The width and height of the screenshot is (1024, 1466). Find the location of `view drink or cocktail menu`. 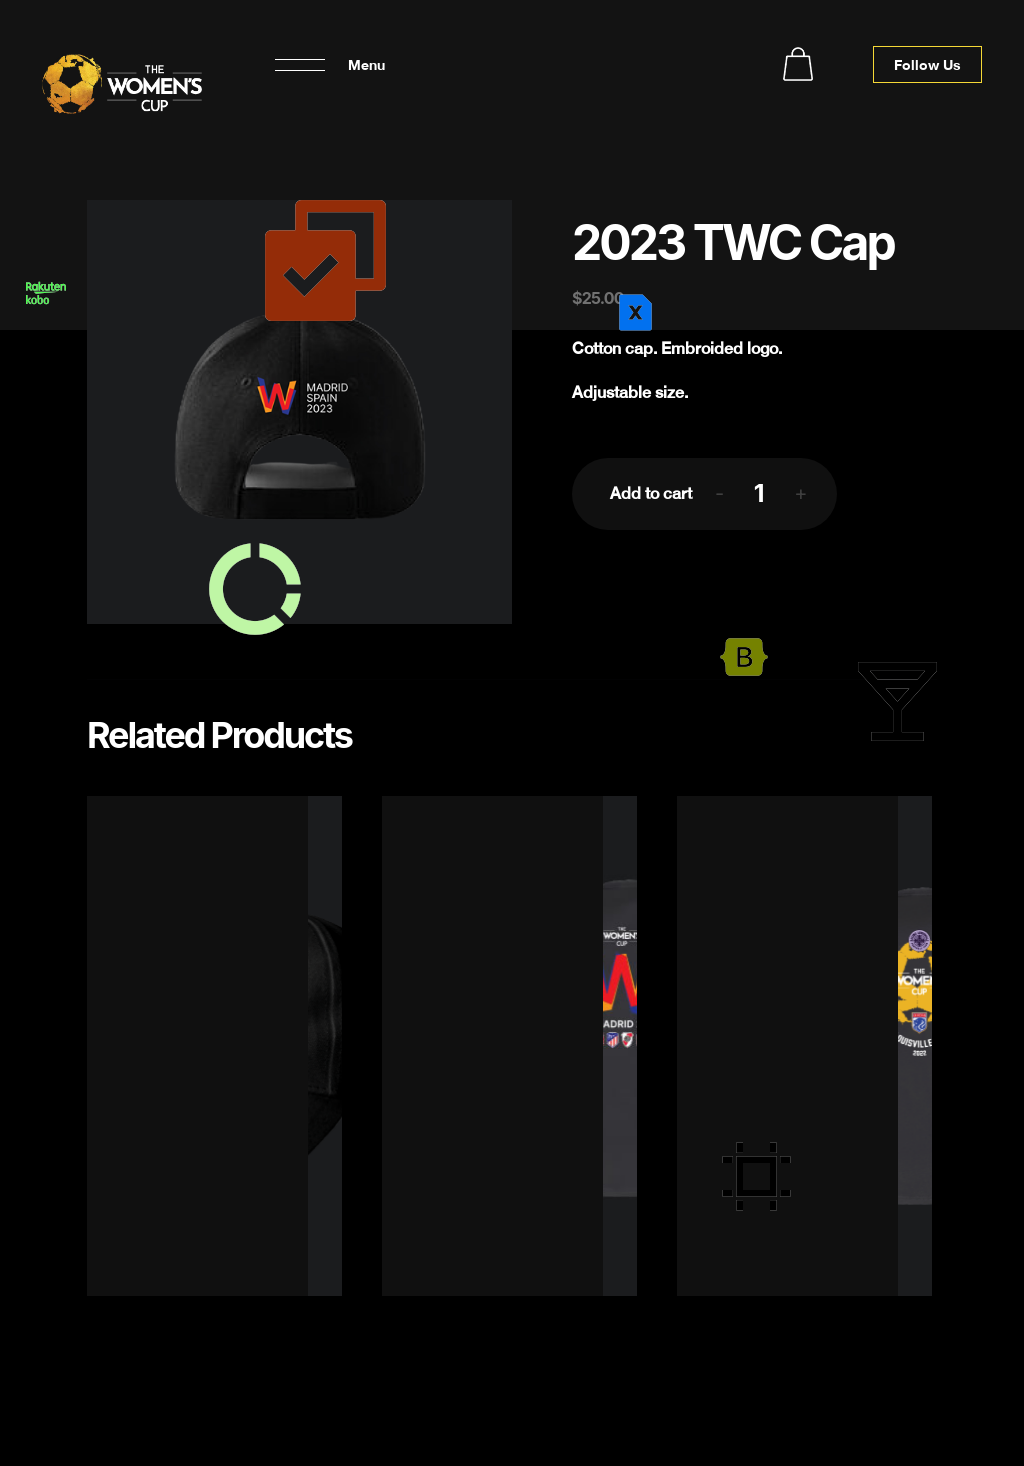

view drink or cocktail menu is located at coordinates (897, 701).